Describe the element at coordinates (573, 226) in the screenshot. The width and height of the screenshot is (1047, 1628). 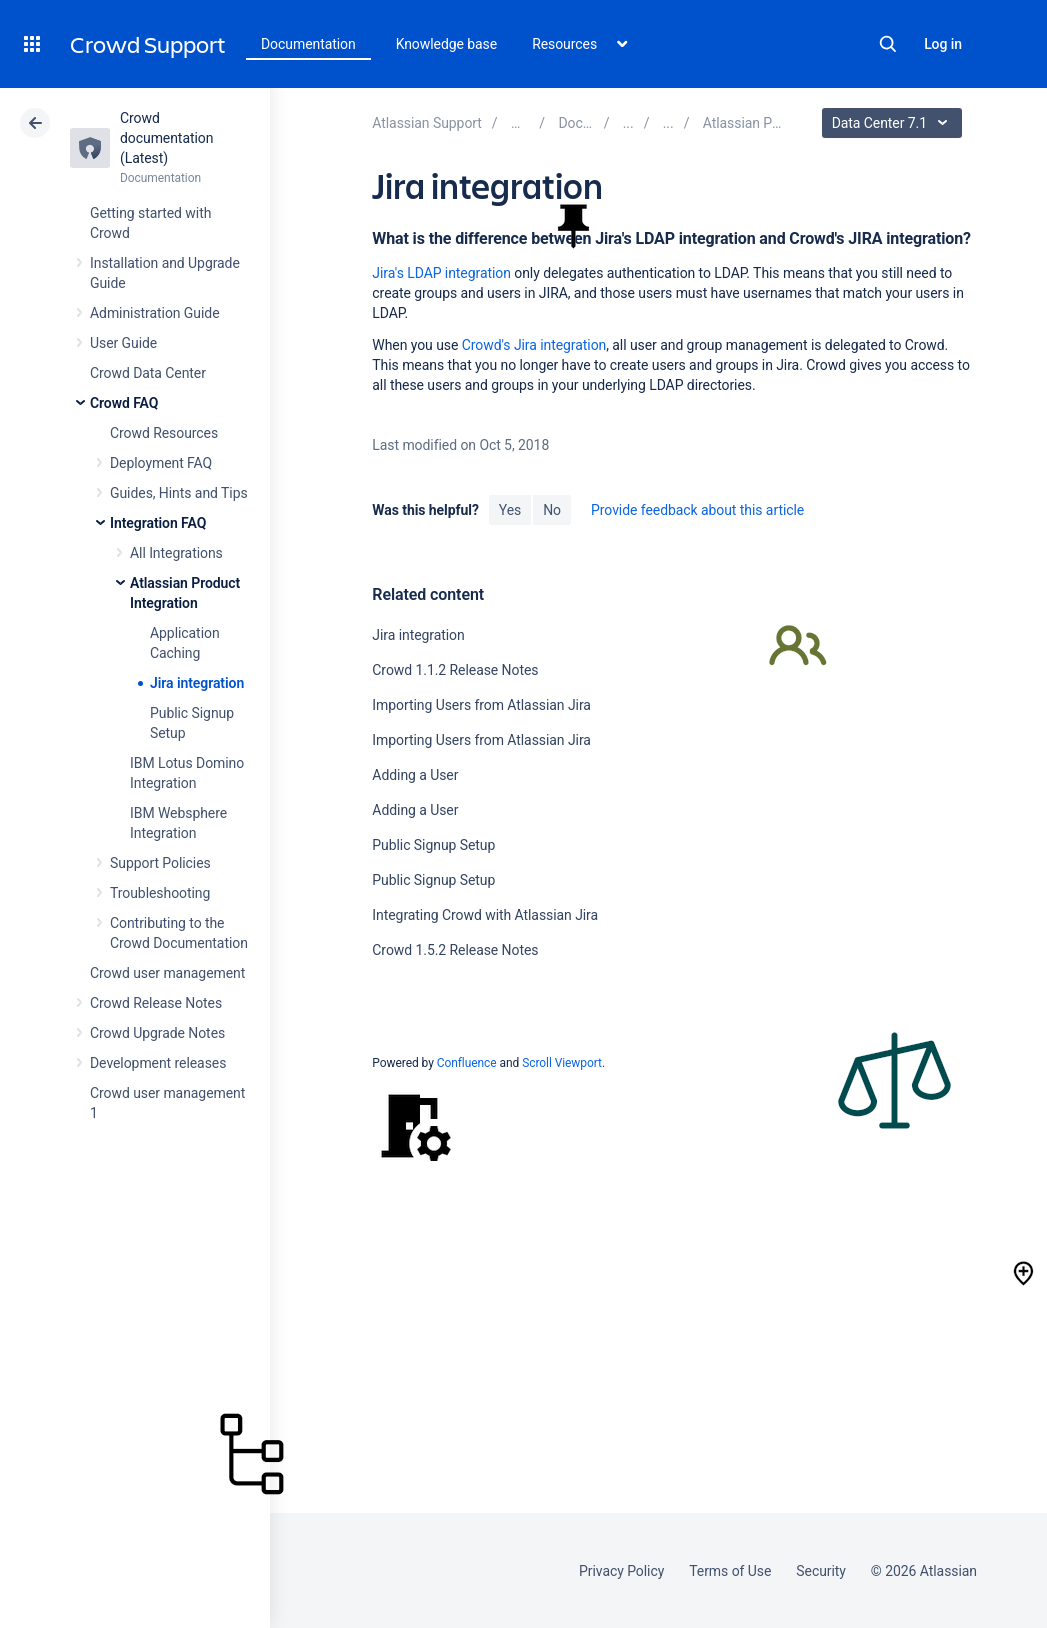
I see `pin item to keep it visible` at that location.